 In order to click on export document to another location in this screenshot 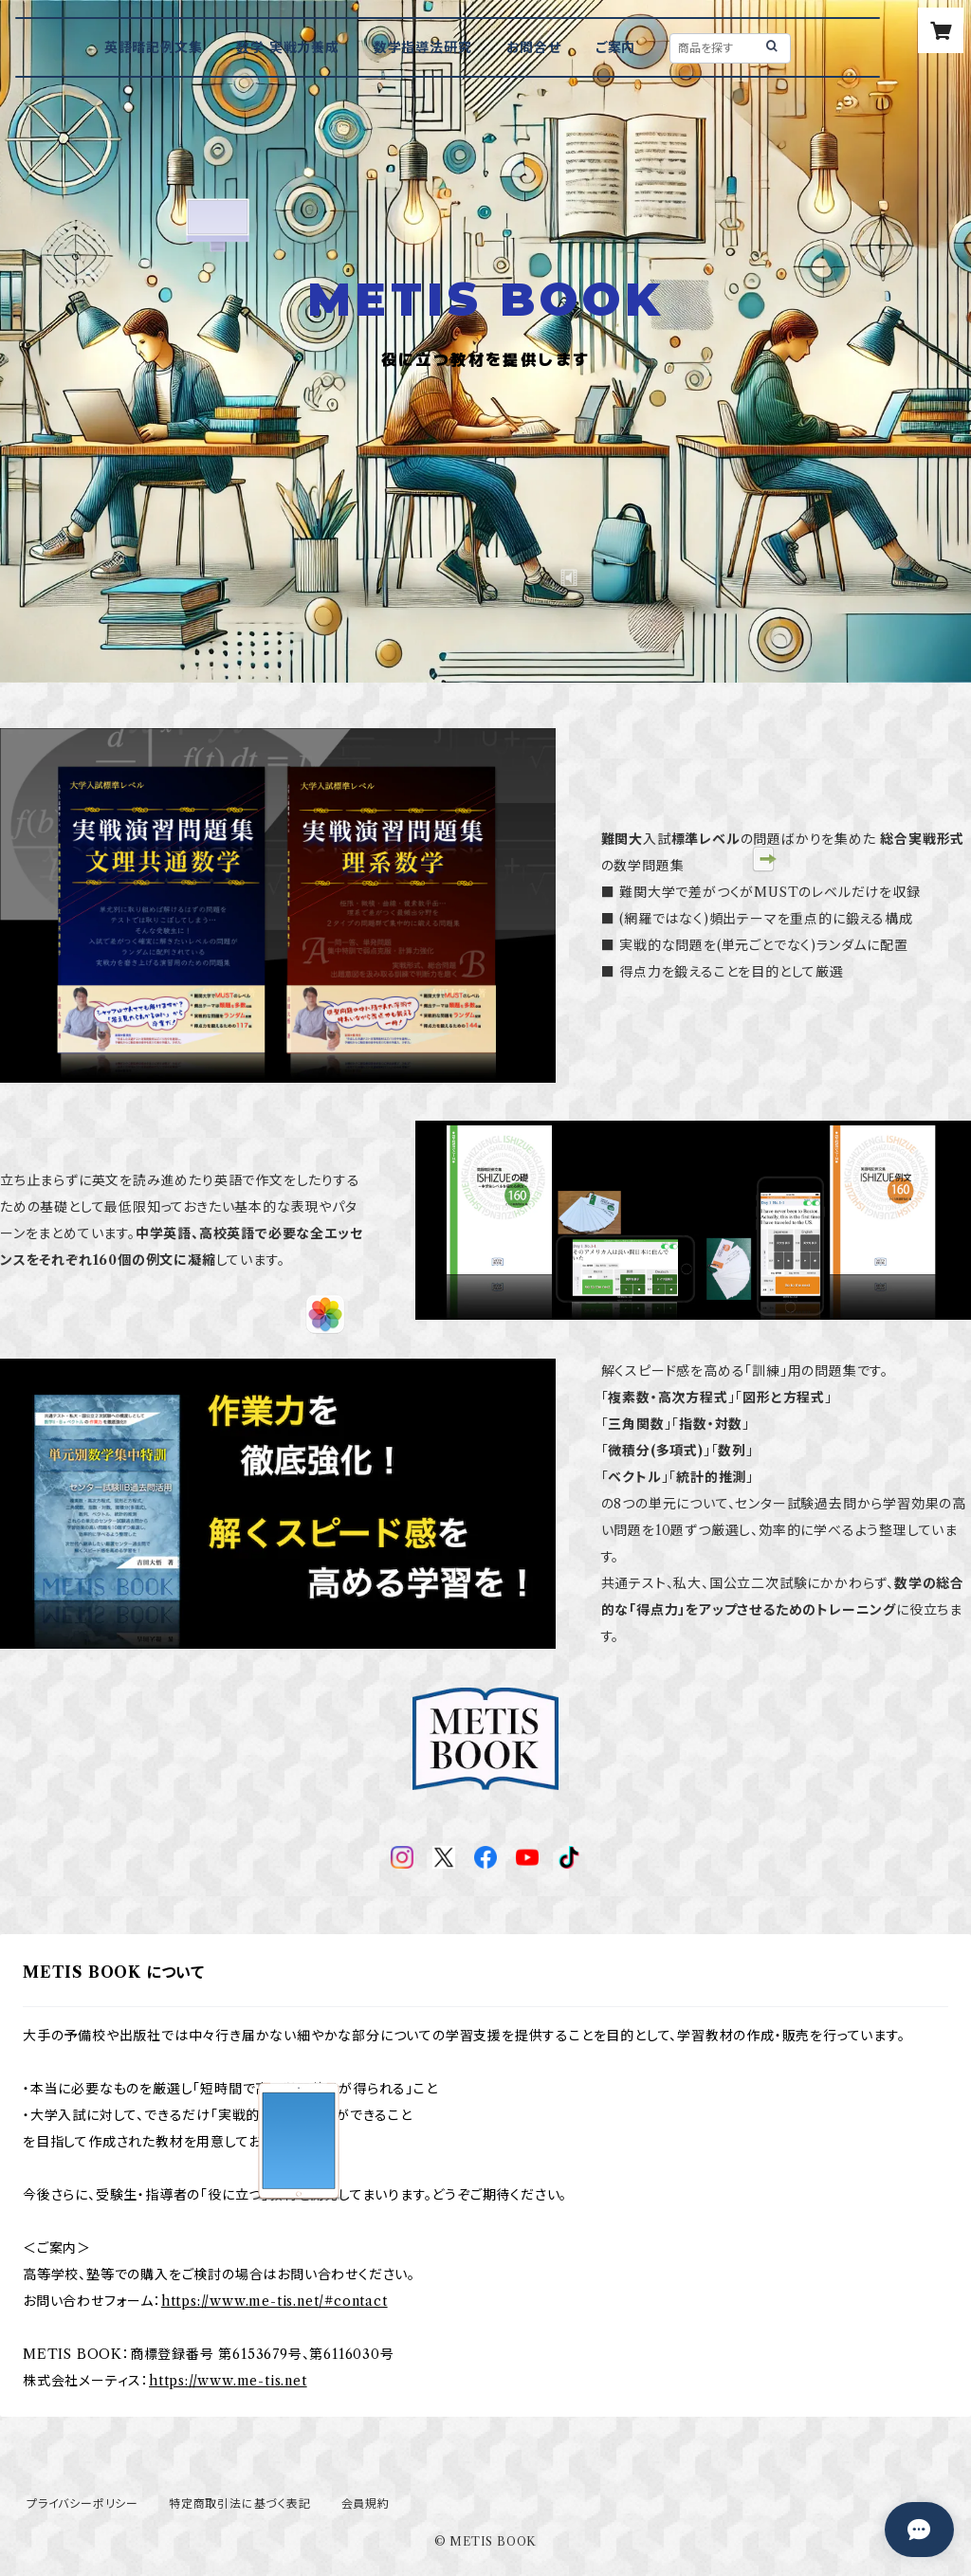, I will do `click(763, 859)`.